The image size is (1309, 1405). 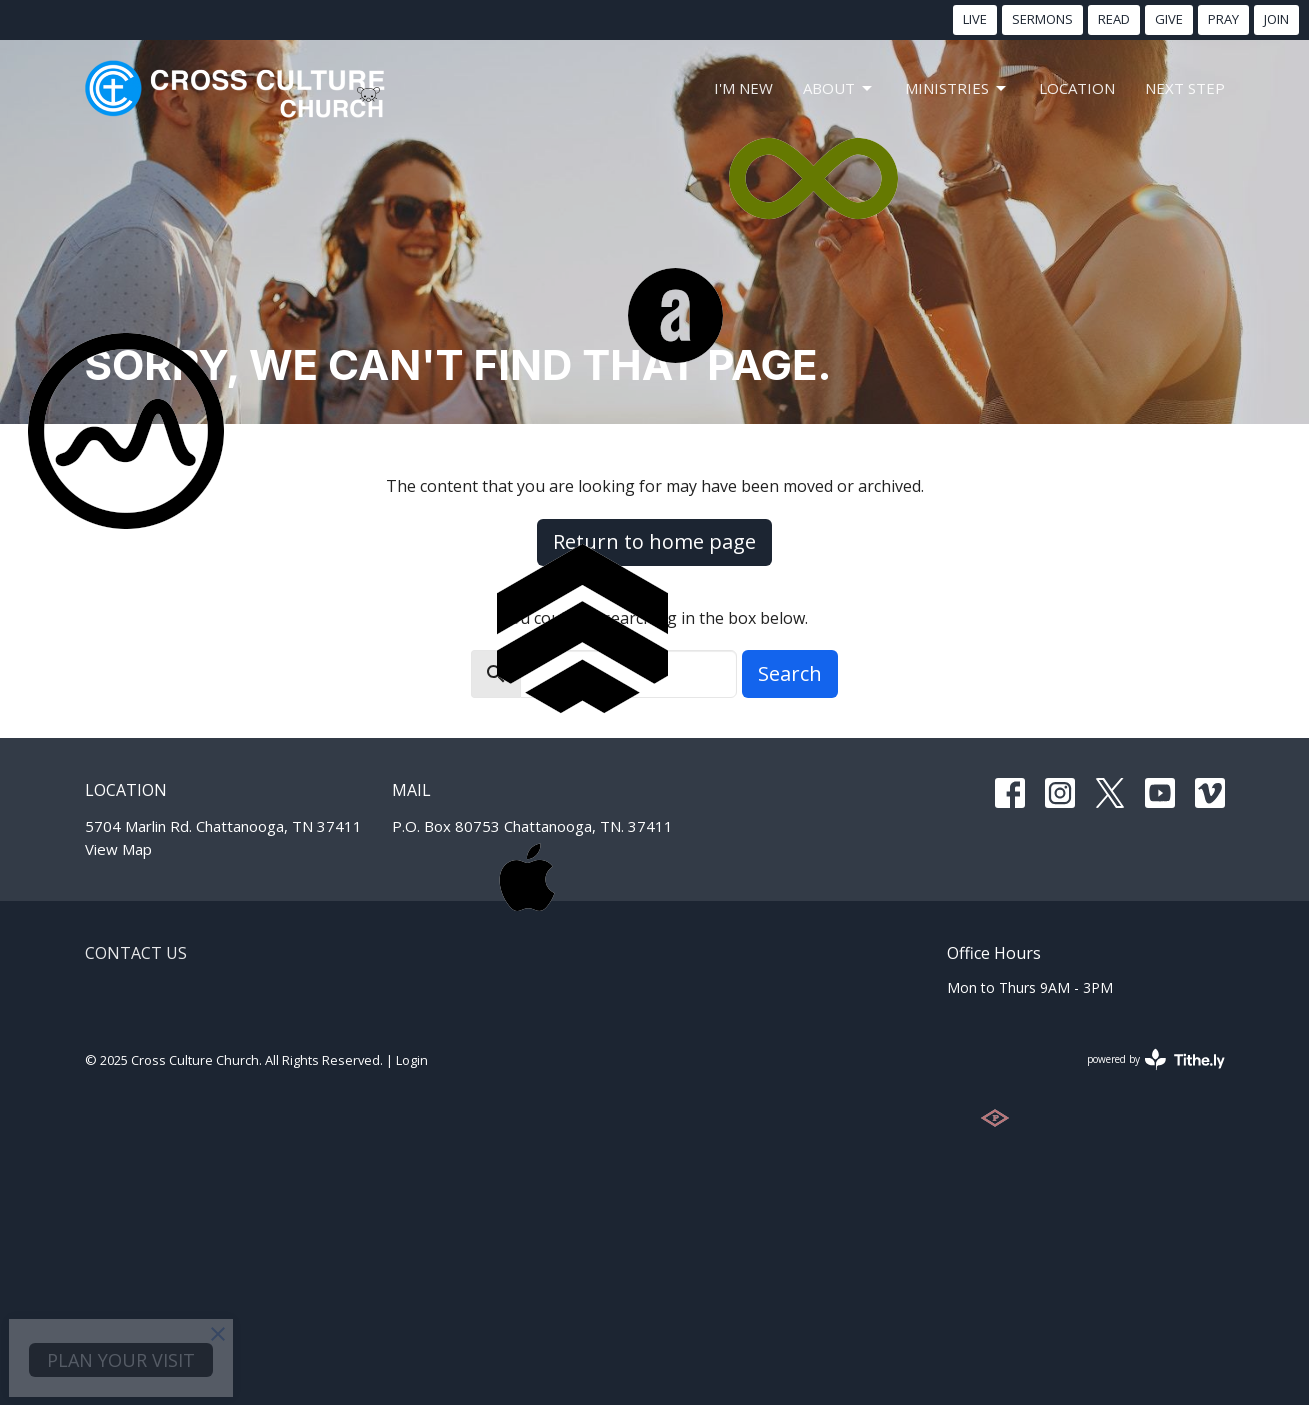 What do you see at coordinates (368, 94) in the screenshot?
I see `open the Lemmy app` at bounding box center [368, 94].